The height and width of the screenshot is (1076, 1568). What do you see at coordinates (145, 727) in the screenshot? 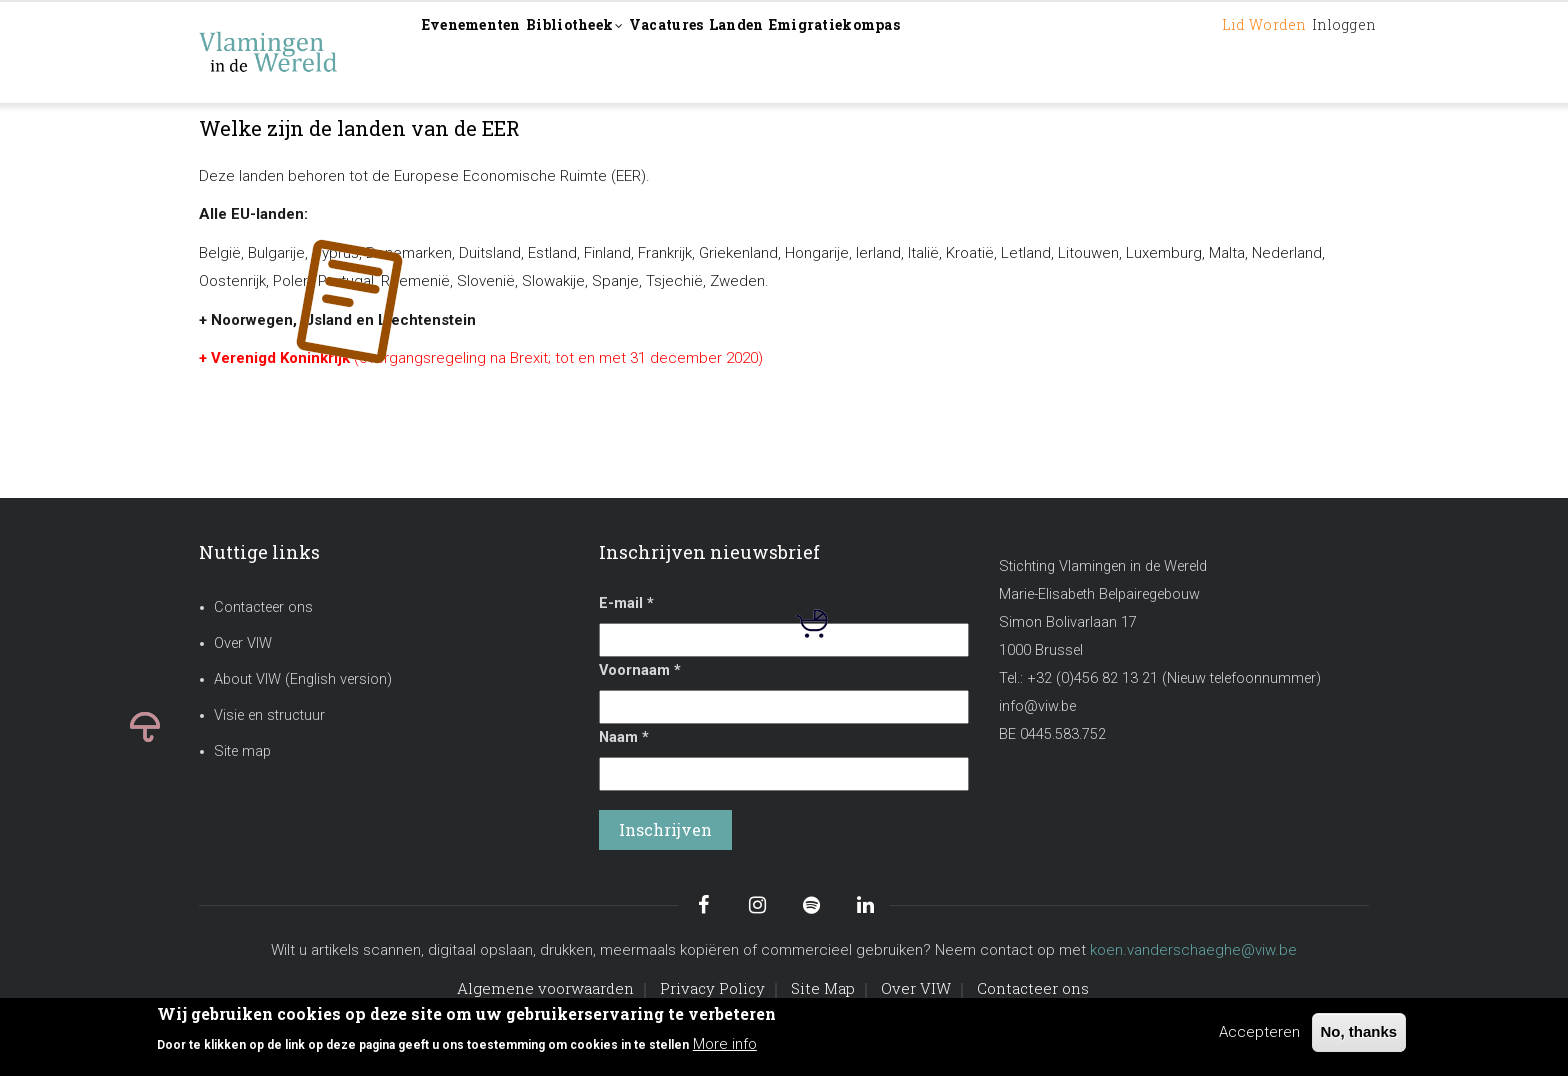
I see `view weather protection or rain forecast` at bounding box center [145, 727].